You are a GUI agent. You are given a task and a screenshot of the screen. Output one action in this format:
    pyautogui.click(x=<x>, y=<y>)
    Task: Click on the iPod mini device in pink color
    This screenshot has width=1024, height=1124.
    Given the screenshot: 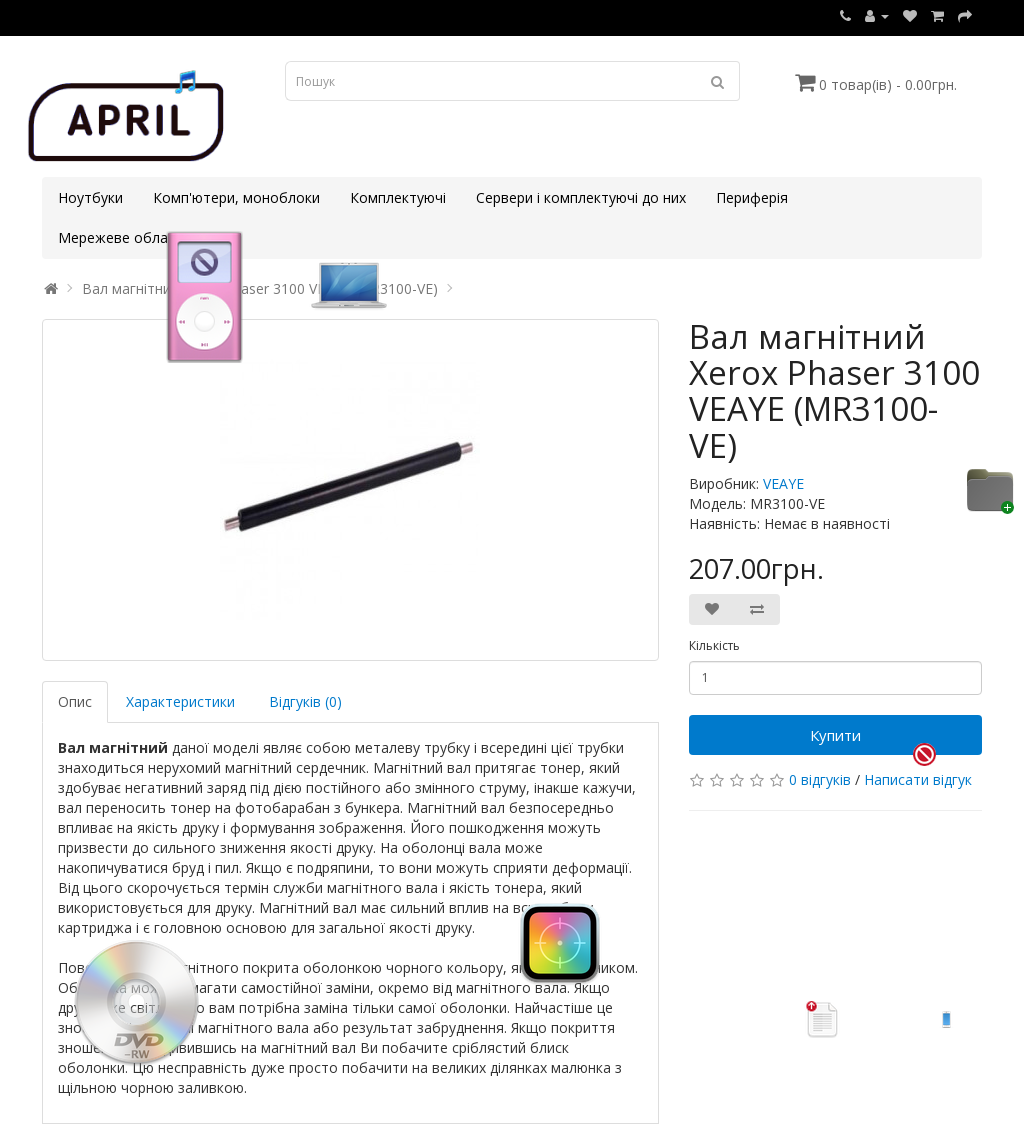 What is the action you would take?
    pyautogui.click(x=203, y=296)
    